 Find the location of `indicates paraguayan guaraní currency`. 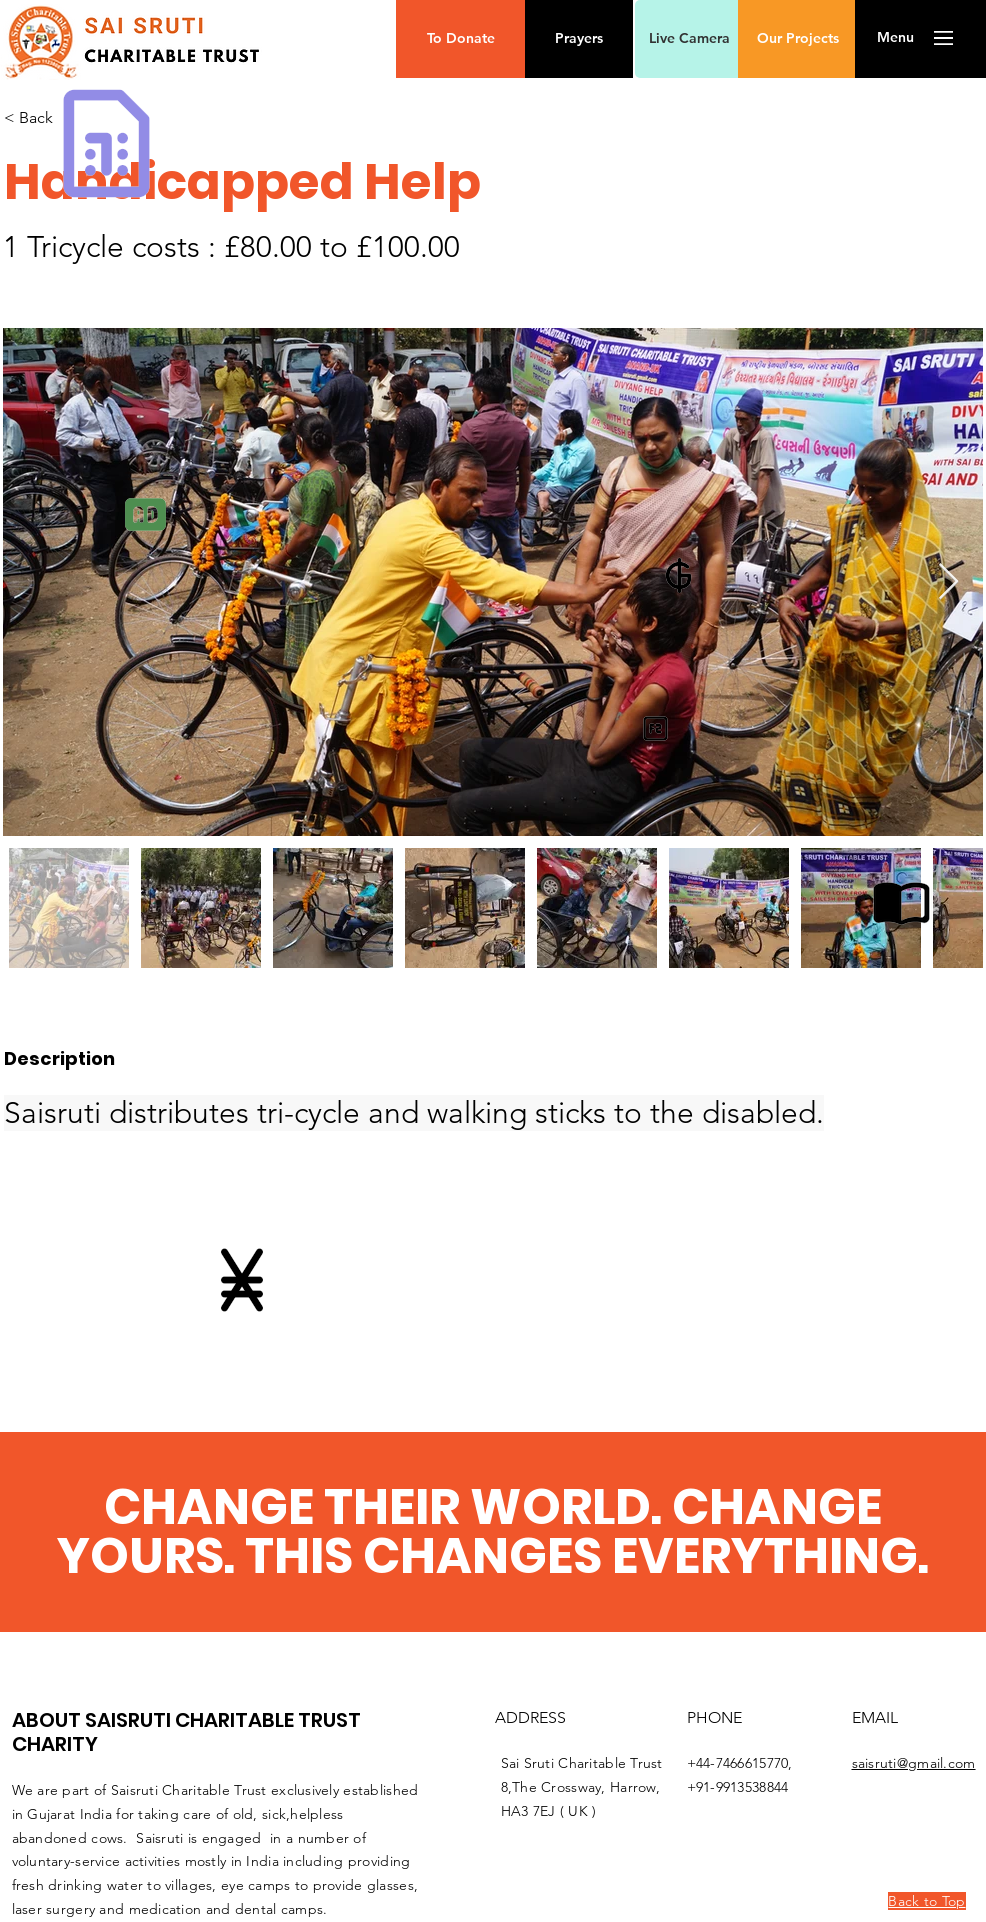

indicates paraguayan guaraní currency is located at coordinates (679, 575).